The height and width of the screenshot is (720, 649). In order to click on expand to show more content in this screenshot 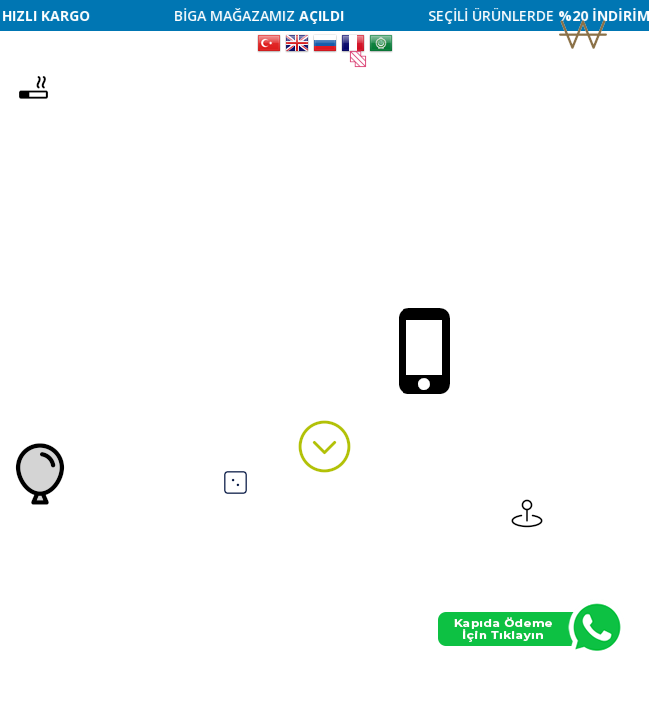, I will do `click(324, 446)`.